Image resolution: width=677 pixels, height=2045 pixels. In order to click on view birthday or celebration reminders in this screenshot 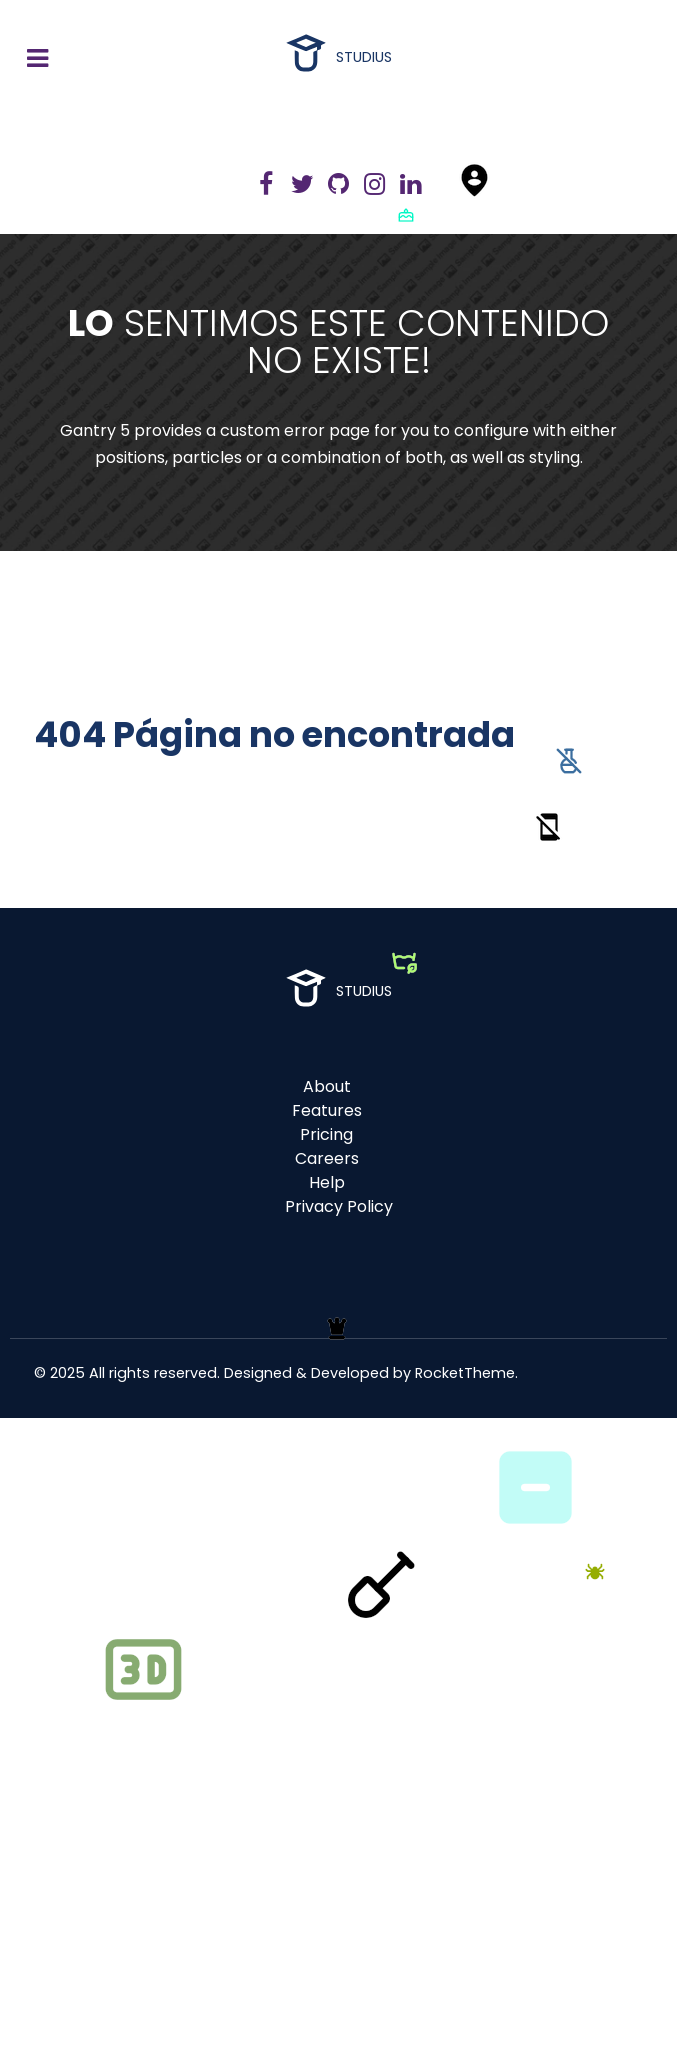, I will do `click(406, 215)`.